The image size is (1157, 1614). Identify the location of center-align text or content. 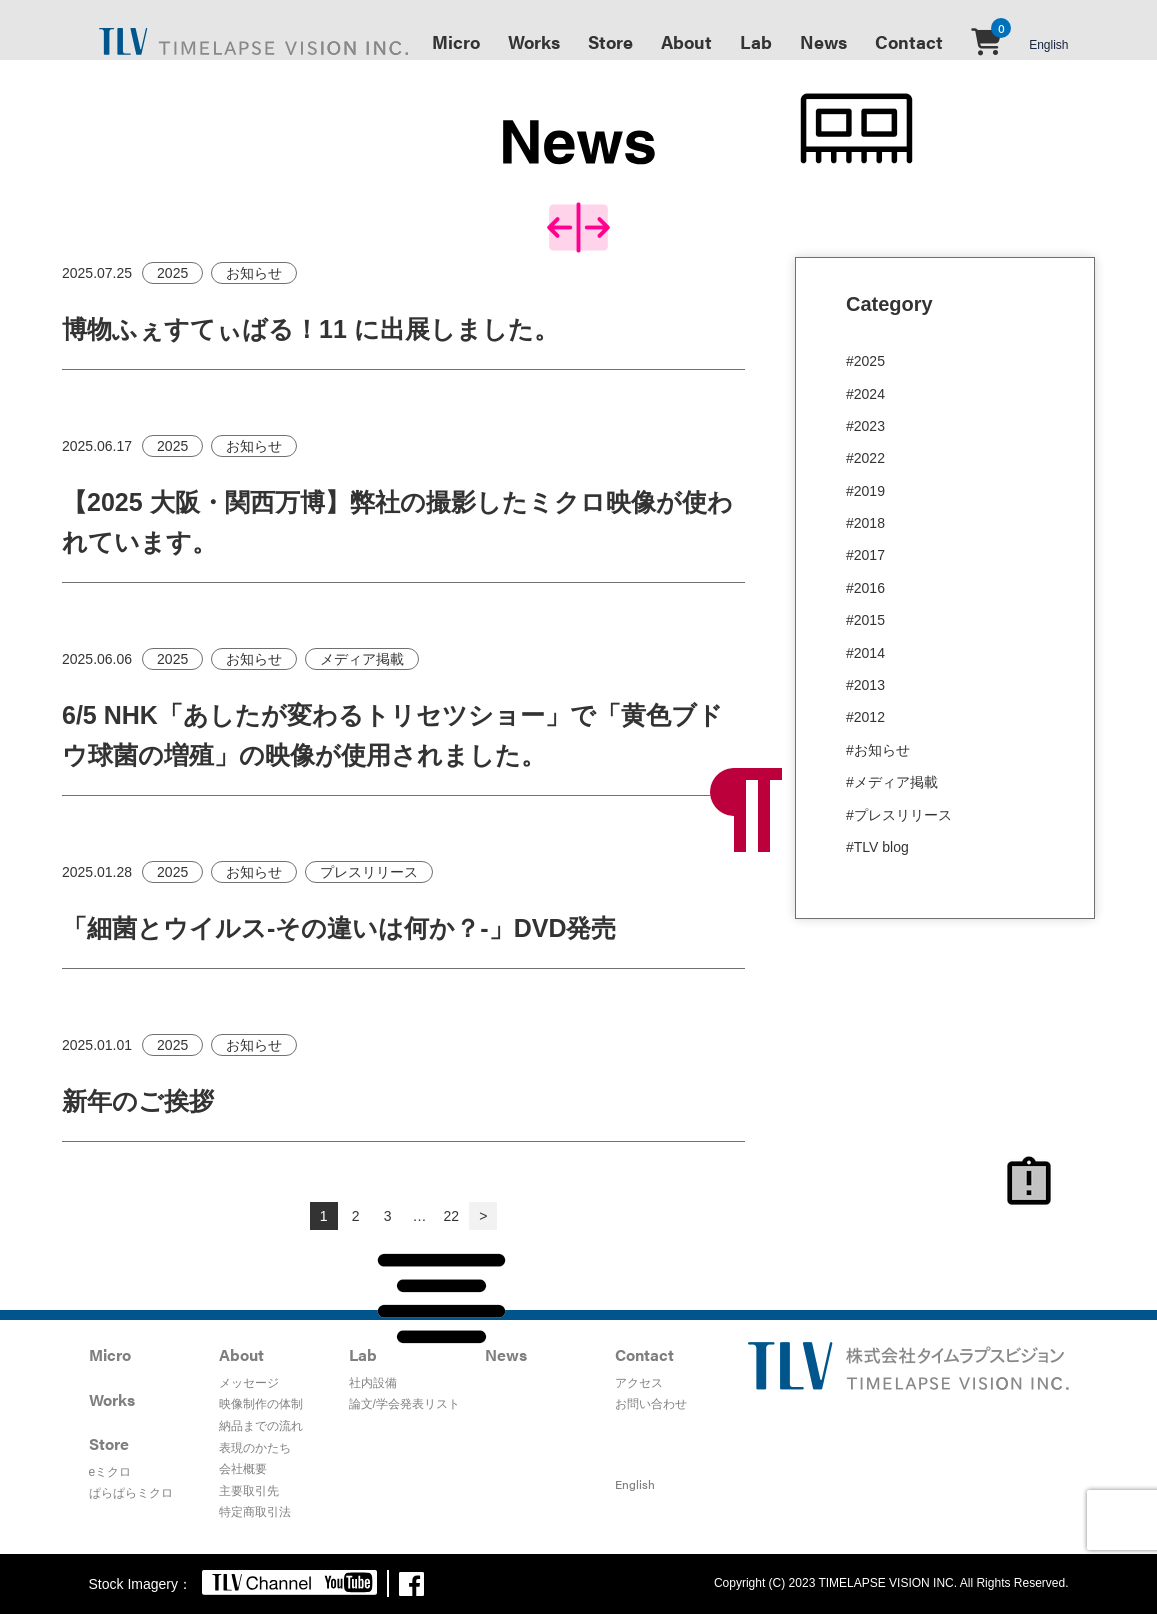
(441, 1298).